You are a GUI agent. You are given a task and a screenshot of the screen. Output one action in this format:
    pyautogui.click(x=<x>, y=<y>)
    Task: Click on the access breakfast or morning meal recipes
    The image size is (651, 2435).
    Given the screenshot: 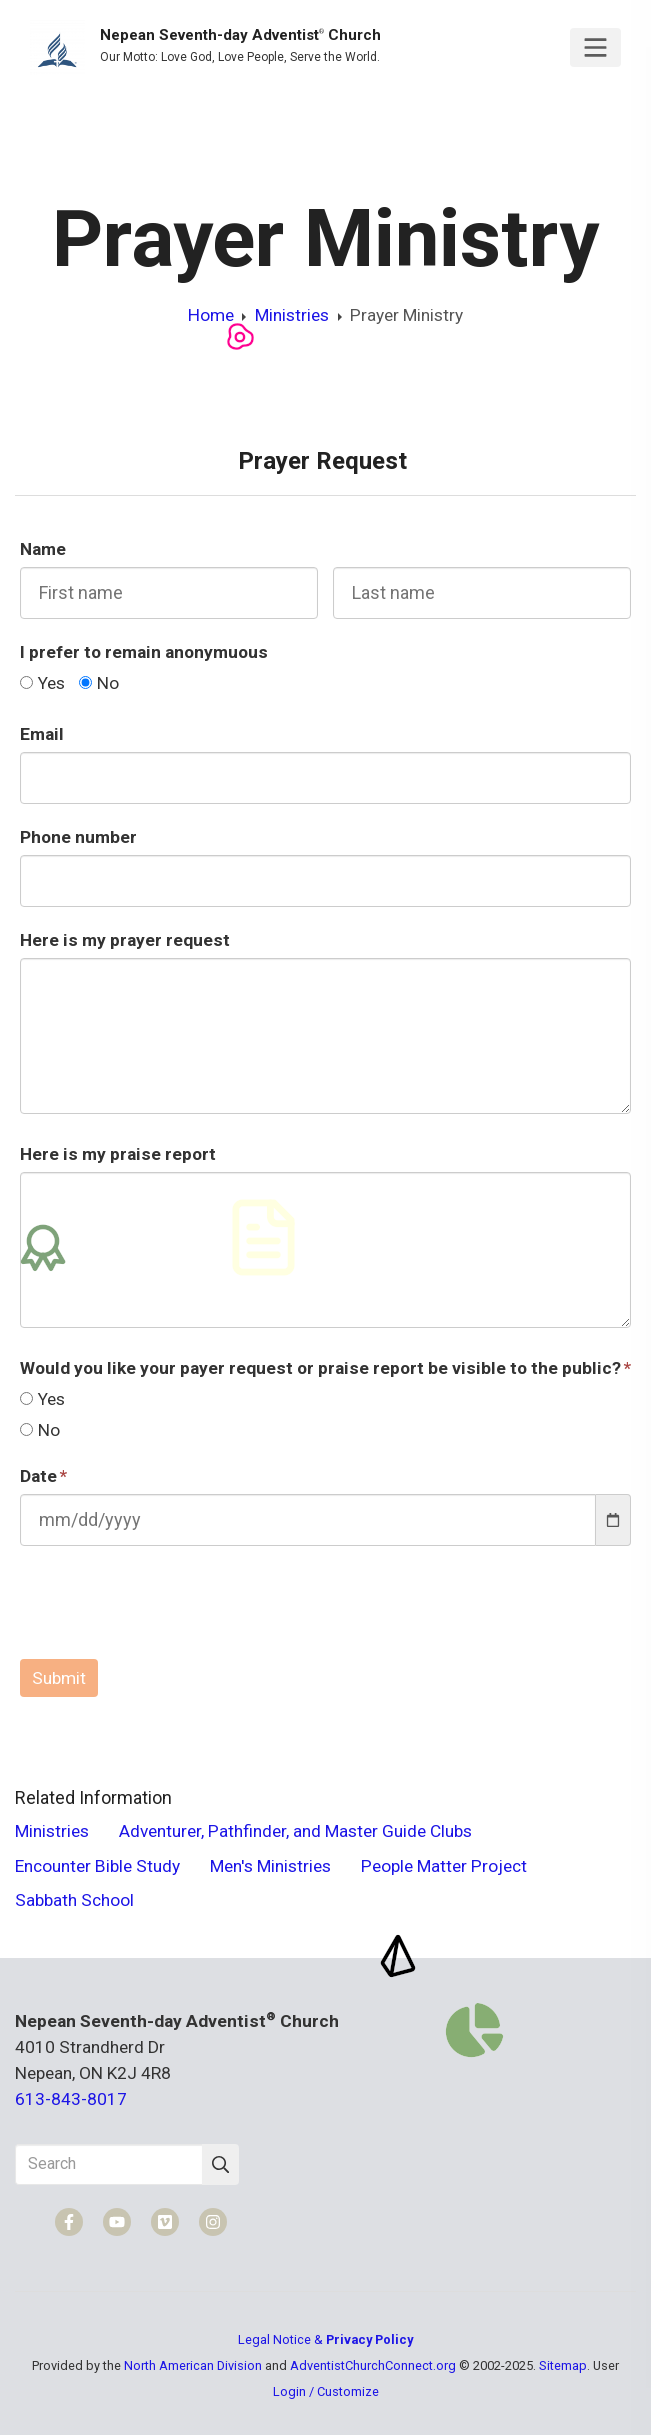 What is the action you would take?
    pyautogui.click(x=240, y=336)
    